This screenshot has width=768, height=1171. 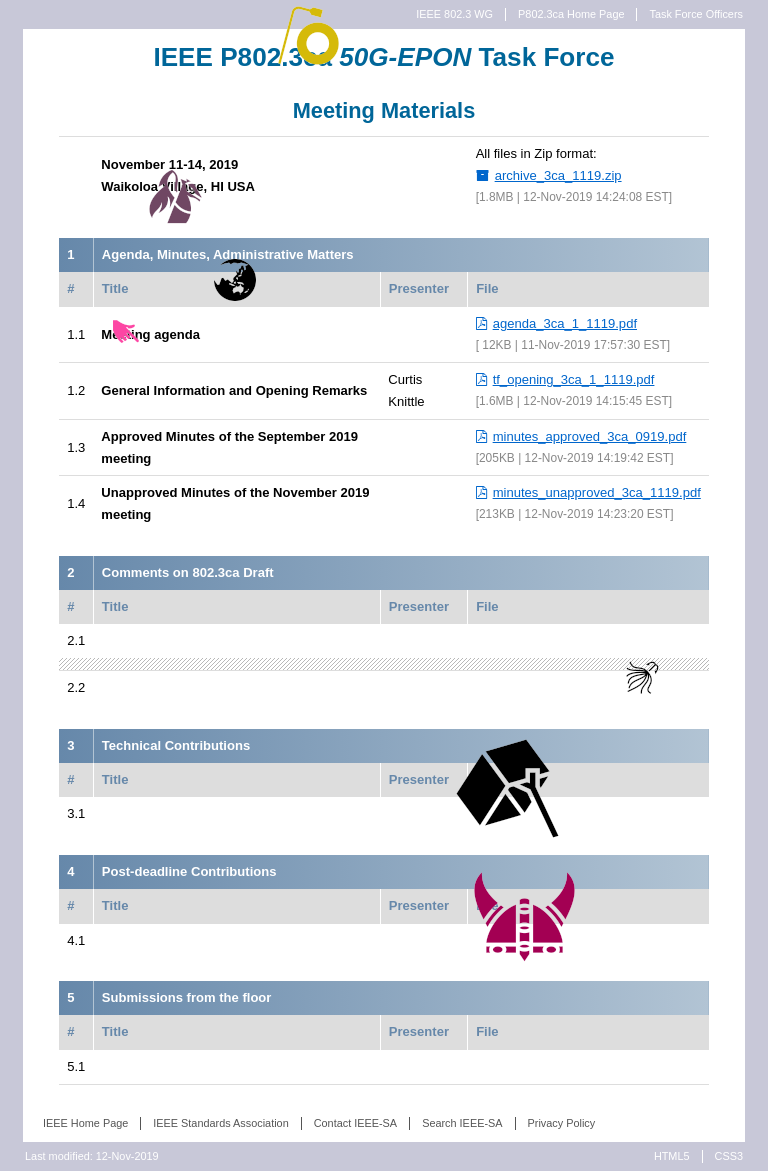 I want to click on select viking or norse character class, so click(x=524, y=914).